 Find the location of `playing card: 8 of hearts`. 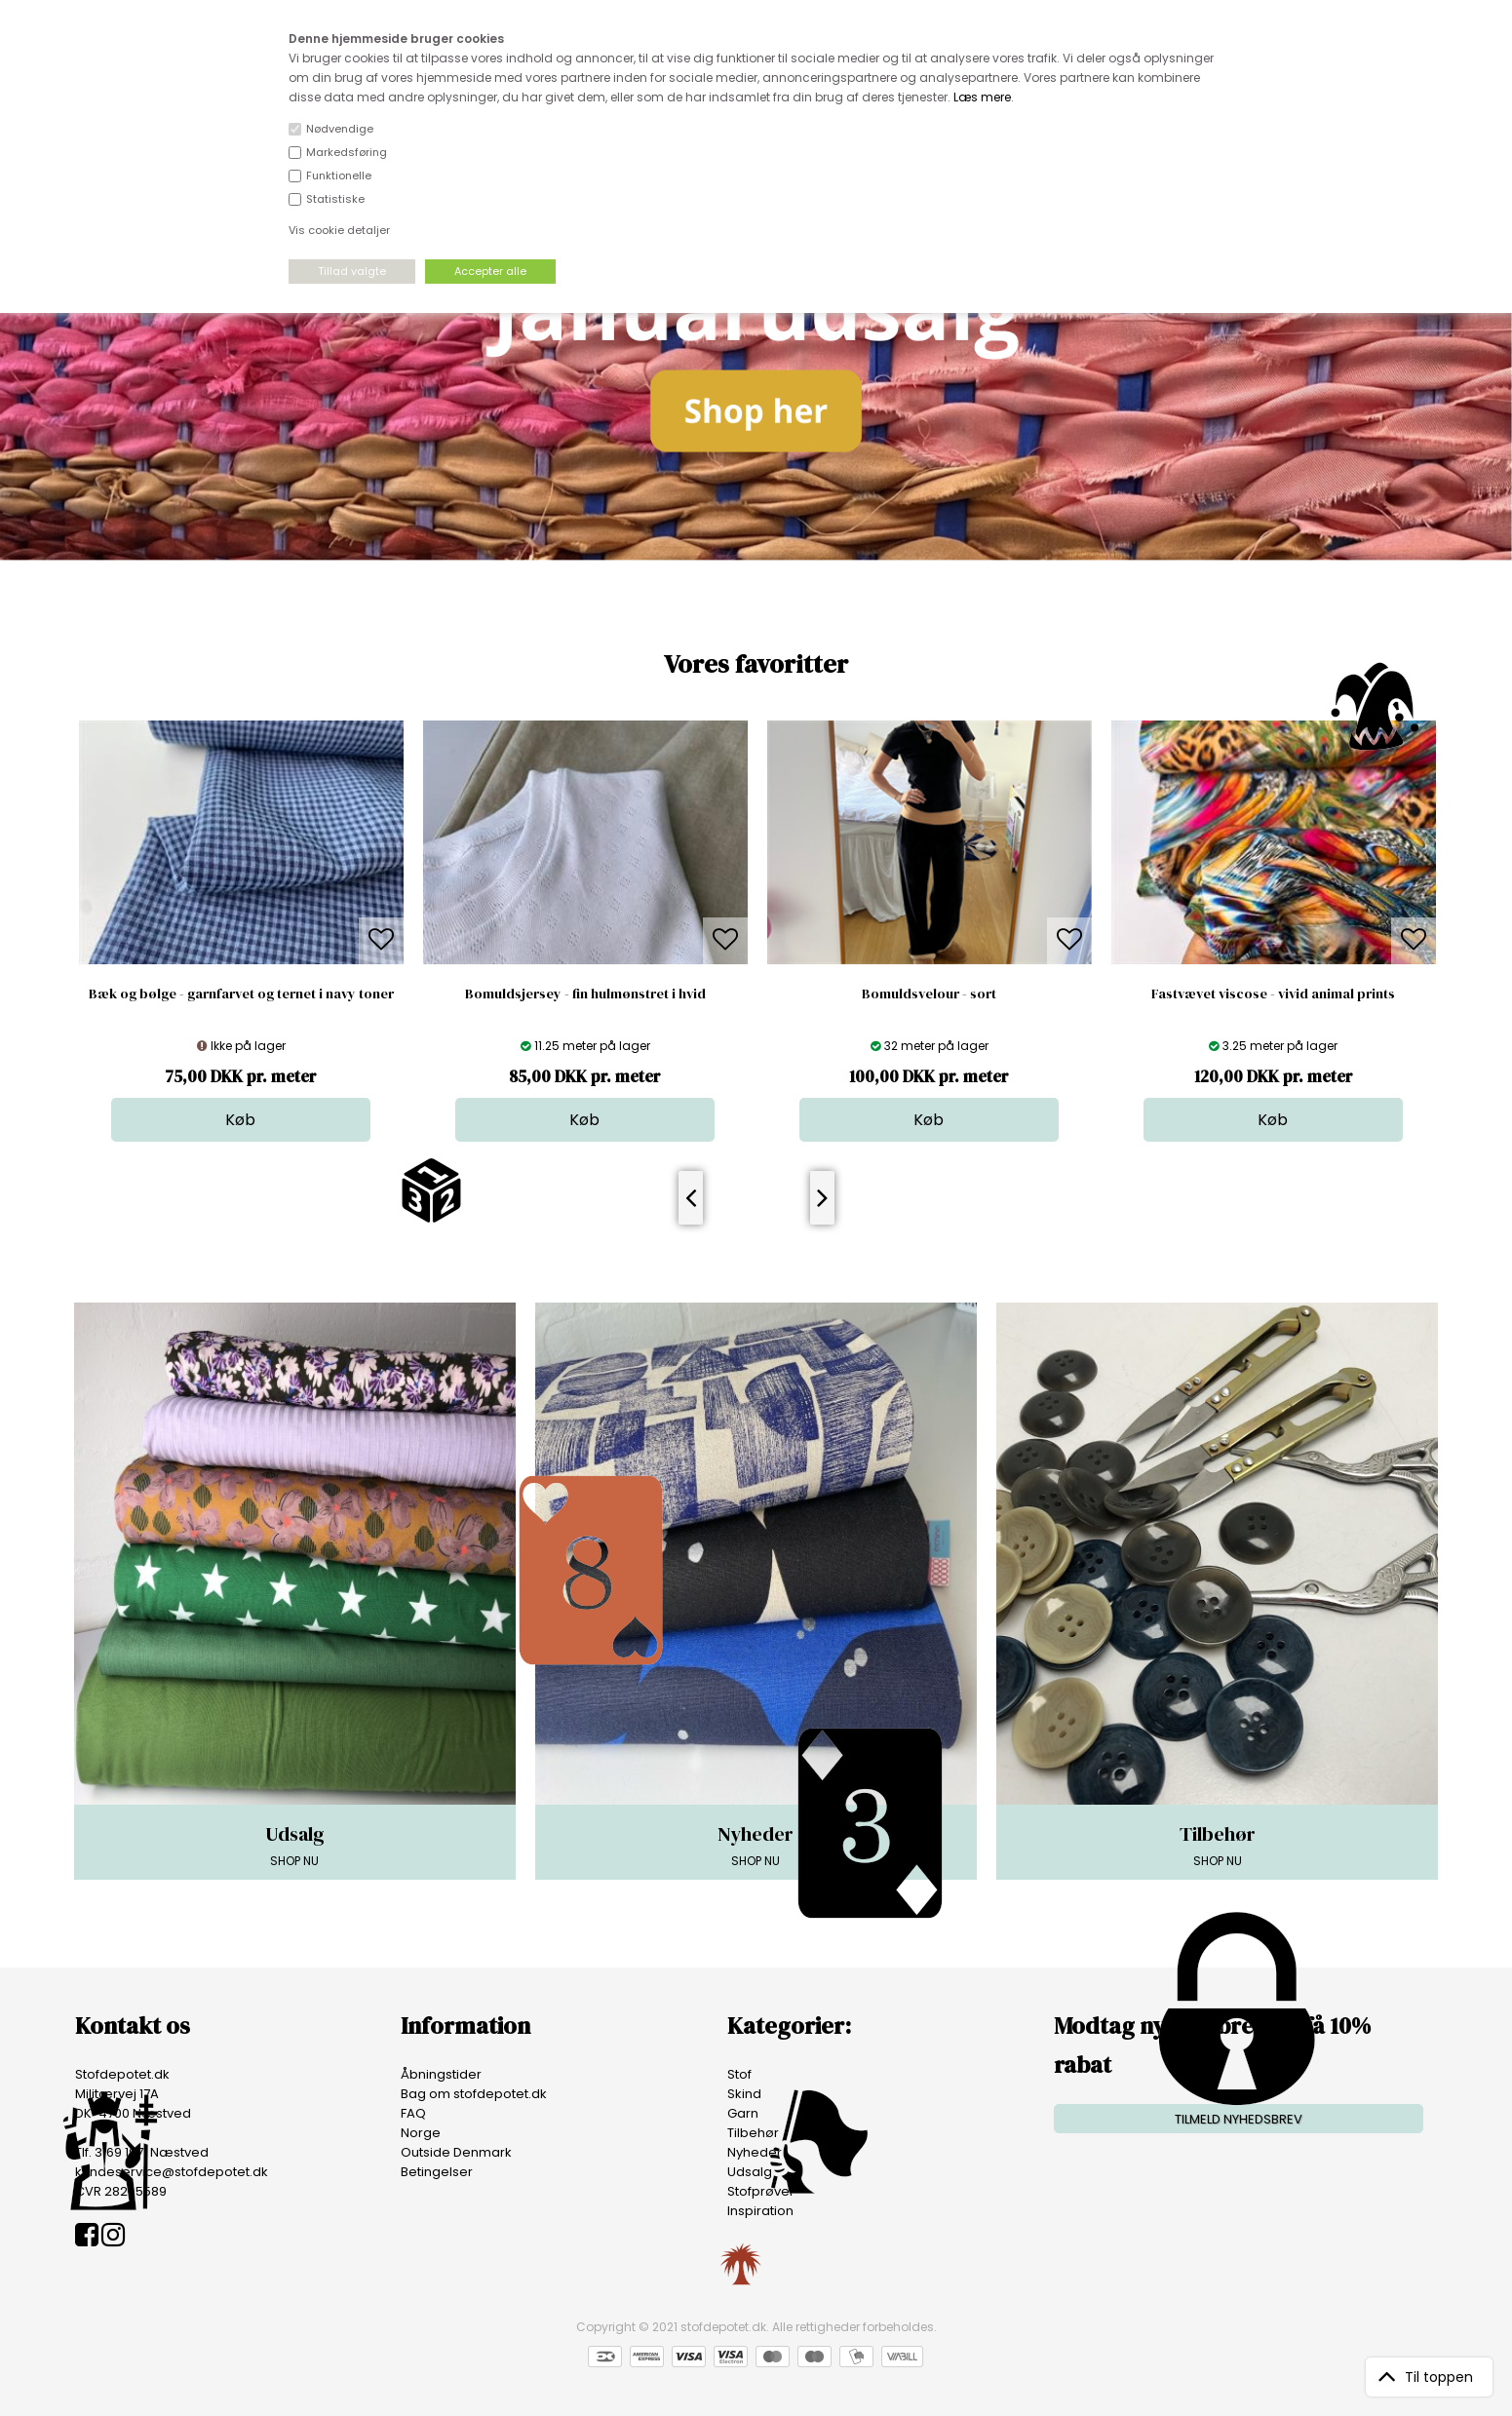

playing card: 8 of hearts is located at coordinates (590, 1570).